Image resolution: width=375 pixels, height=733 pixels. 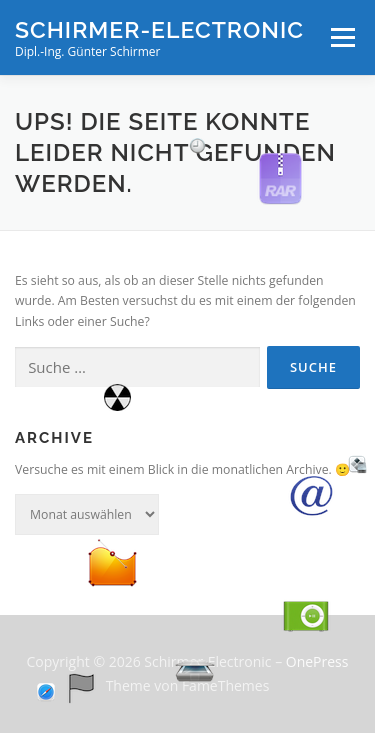 I want to click on launch boot camp assistant to install windows on your mac, so click(x=357, y=464).